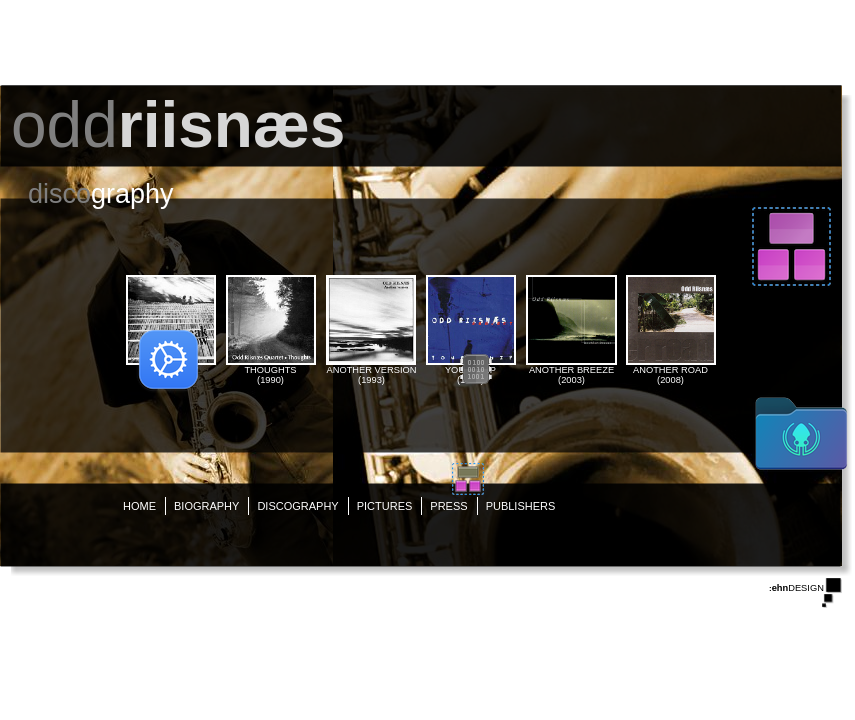  What do you see at coordinates (791, 246) in the screenshot?
I see `select all items in the current view` at bounding box center [791, 246].